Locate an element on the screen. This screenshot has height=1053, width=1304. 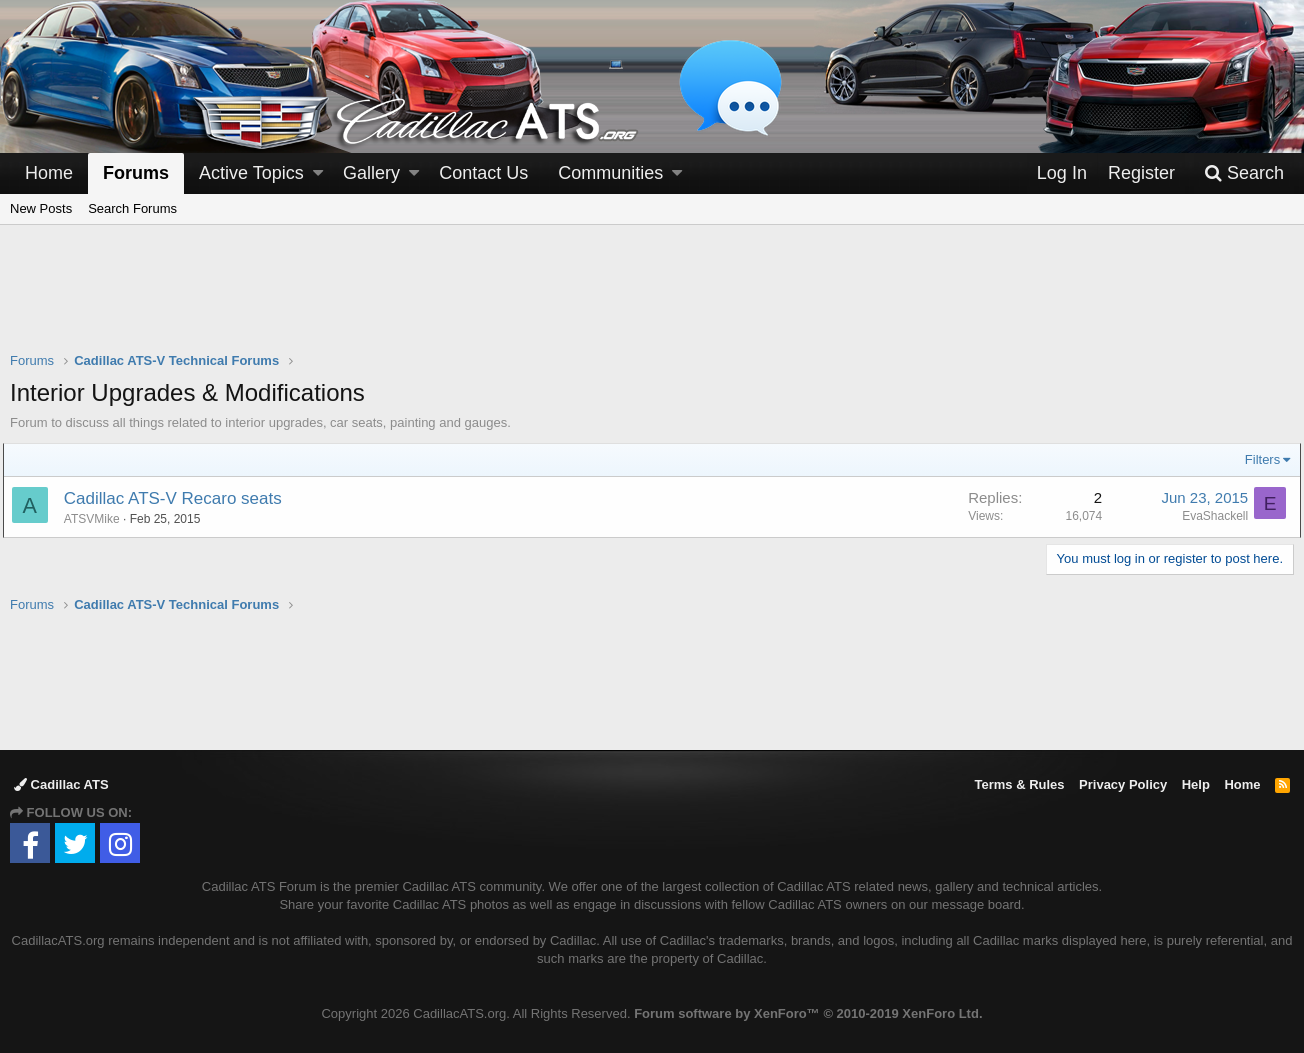
represents this macbook in system preferences or device settings is located at coordinates (616, 64).